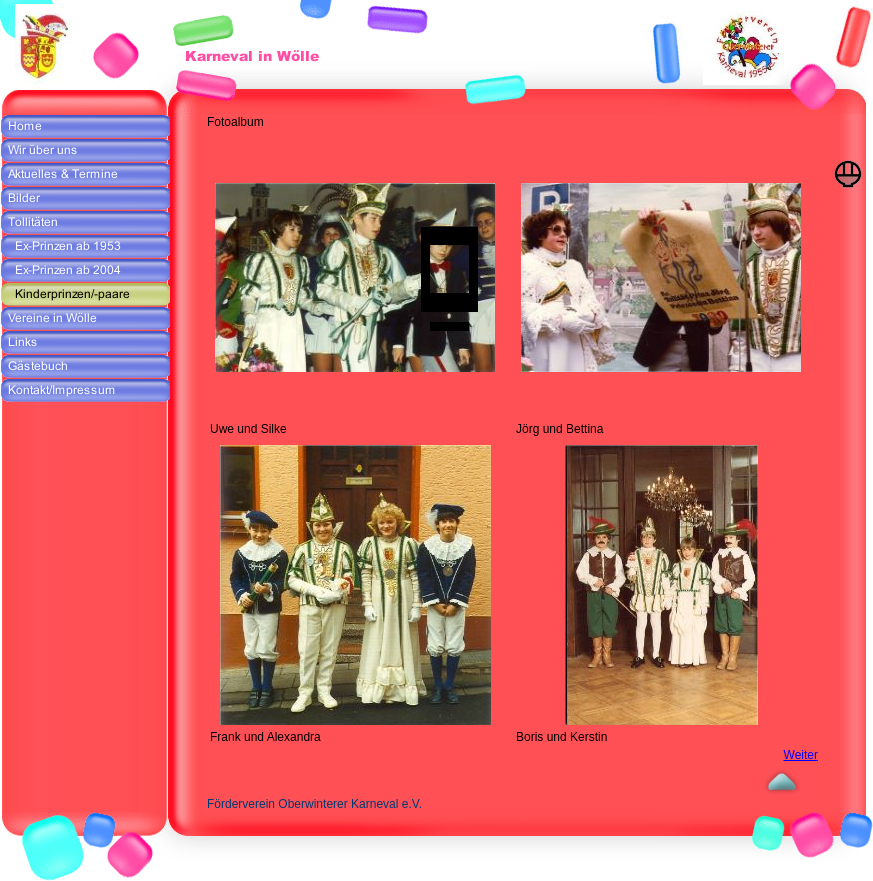 This screenshot has height=881, width=873. What do you see at coordinates (449, 278) in the screenshot?
I see `dock your device to a charging station` at bounding box center [449, 278].